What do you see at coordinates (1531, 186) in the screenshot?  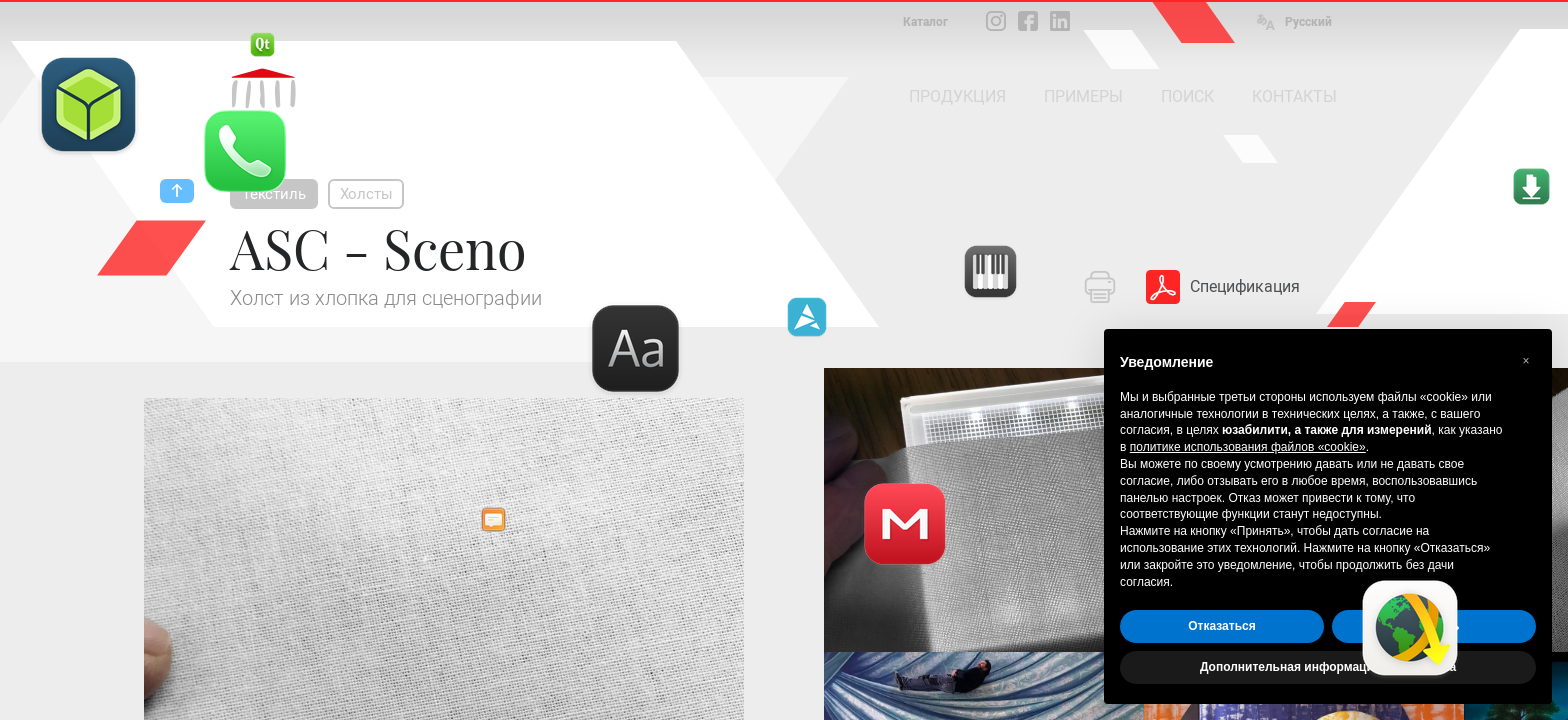 I see `download videos from YouTube for offline viewing` at bounding box center [1531, 186].